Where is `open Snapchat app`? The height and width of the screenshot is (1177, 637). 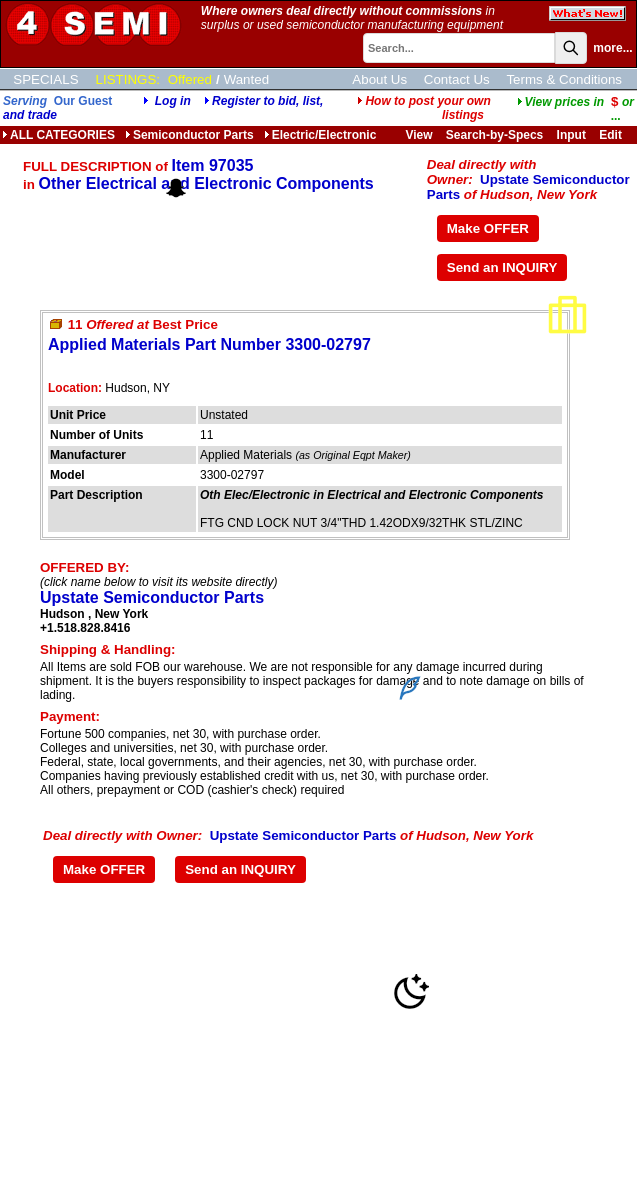 open Snapchat app is located at coordinates (176, 188).